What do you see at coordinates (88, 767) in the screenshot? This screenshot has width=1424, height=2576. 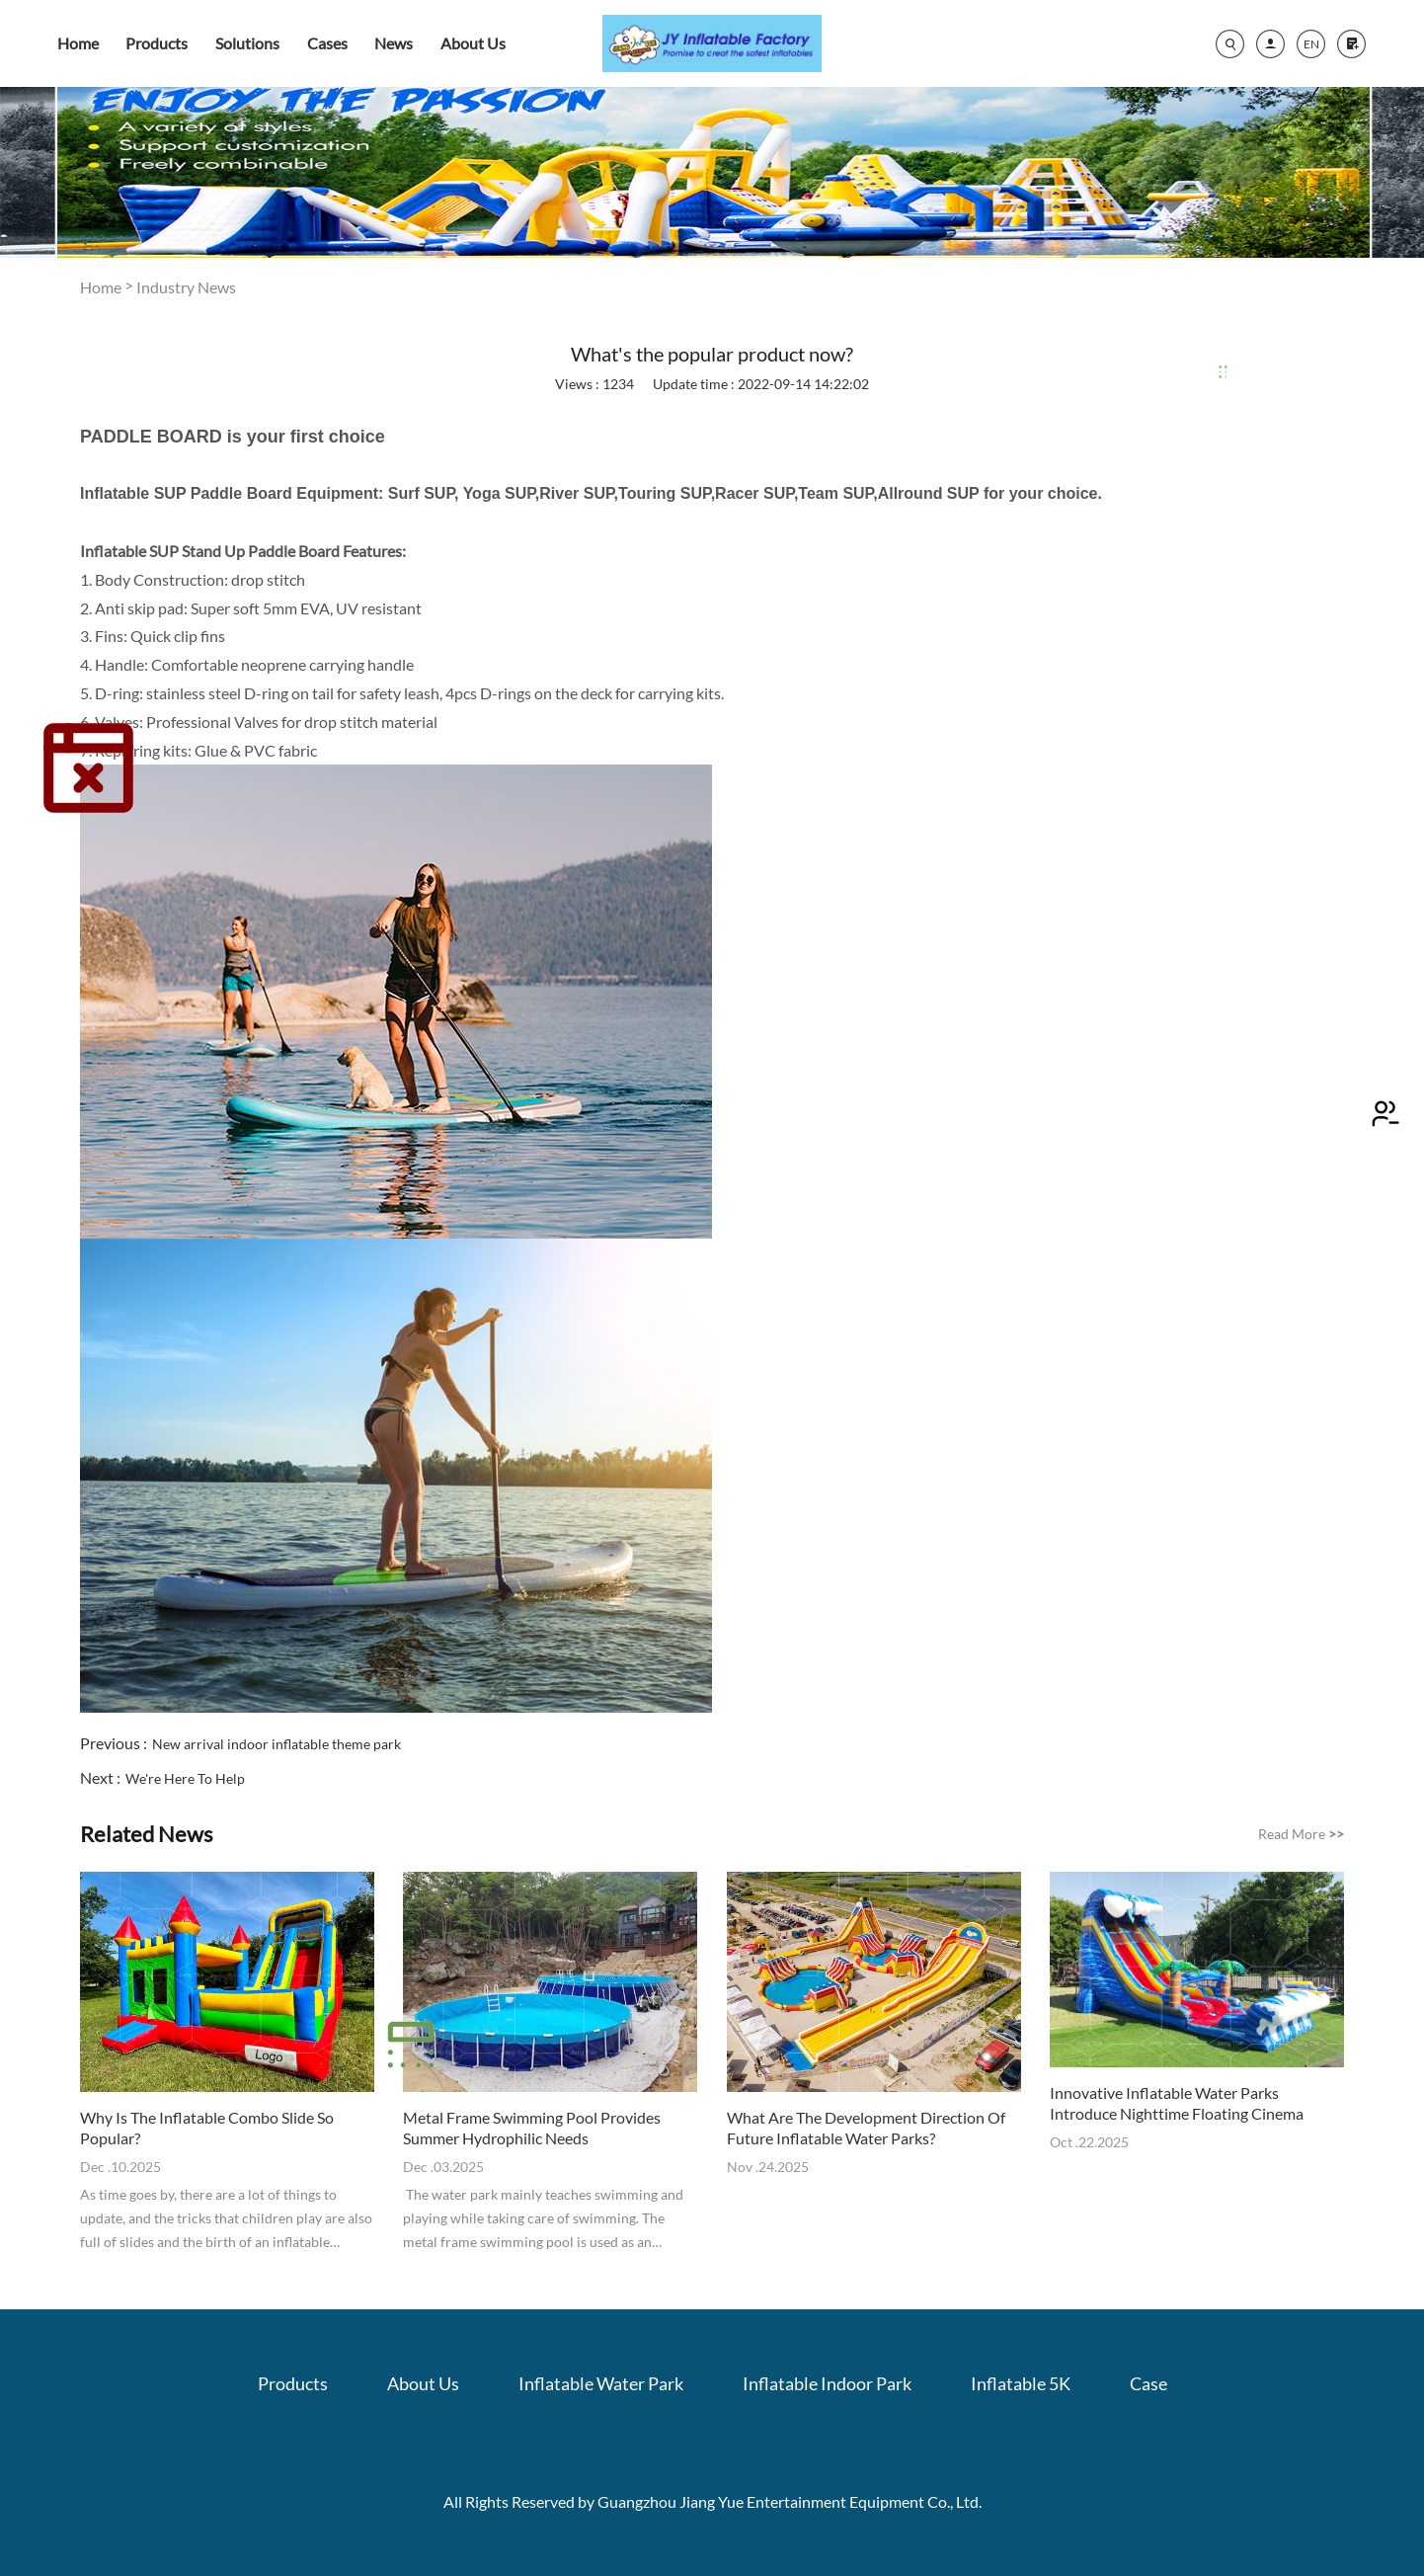 I see `close browser window or tab` at bounding box center [88, 767].